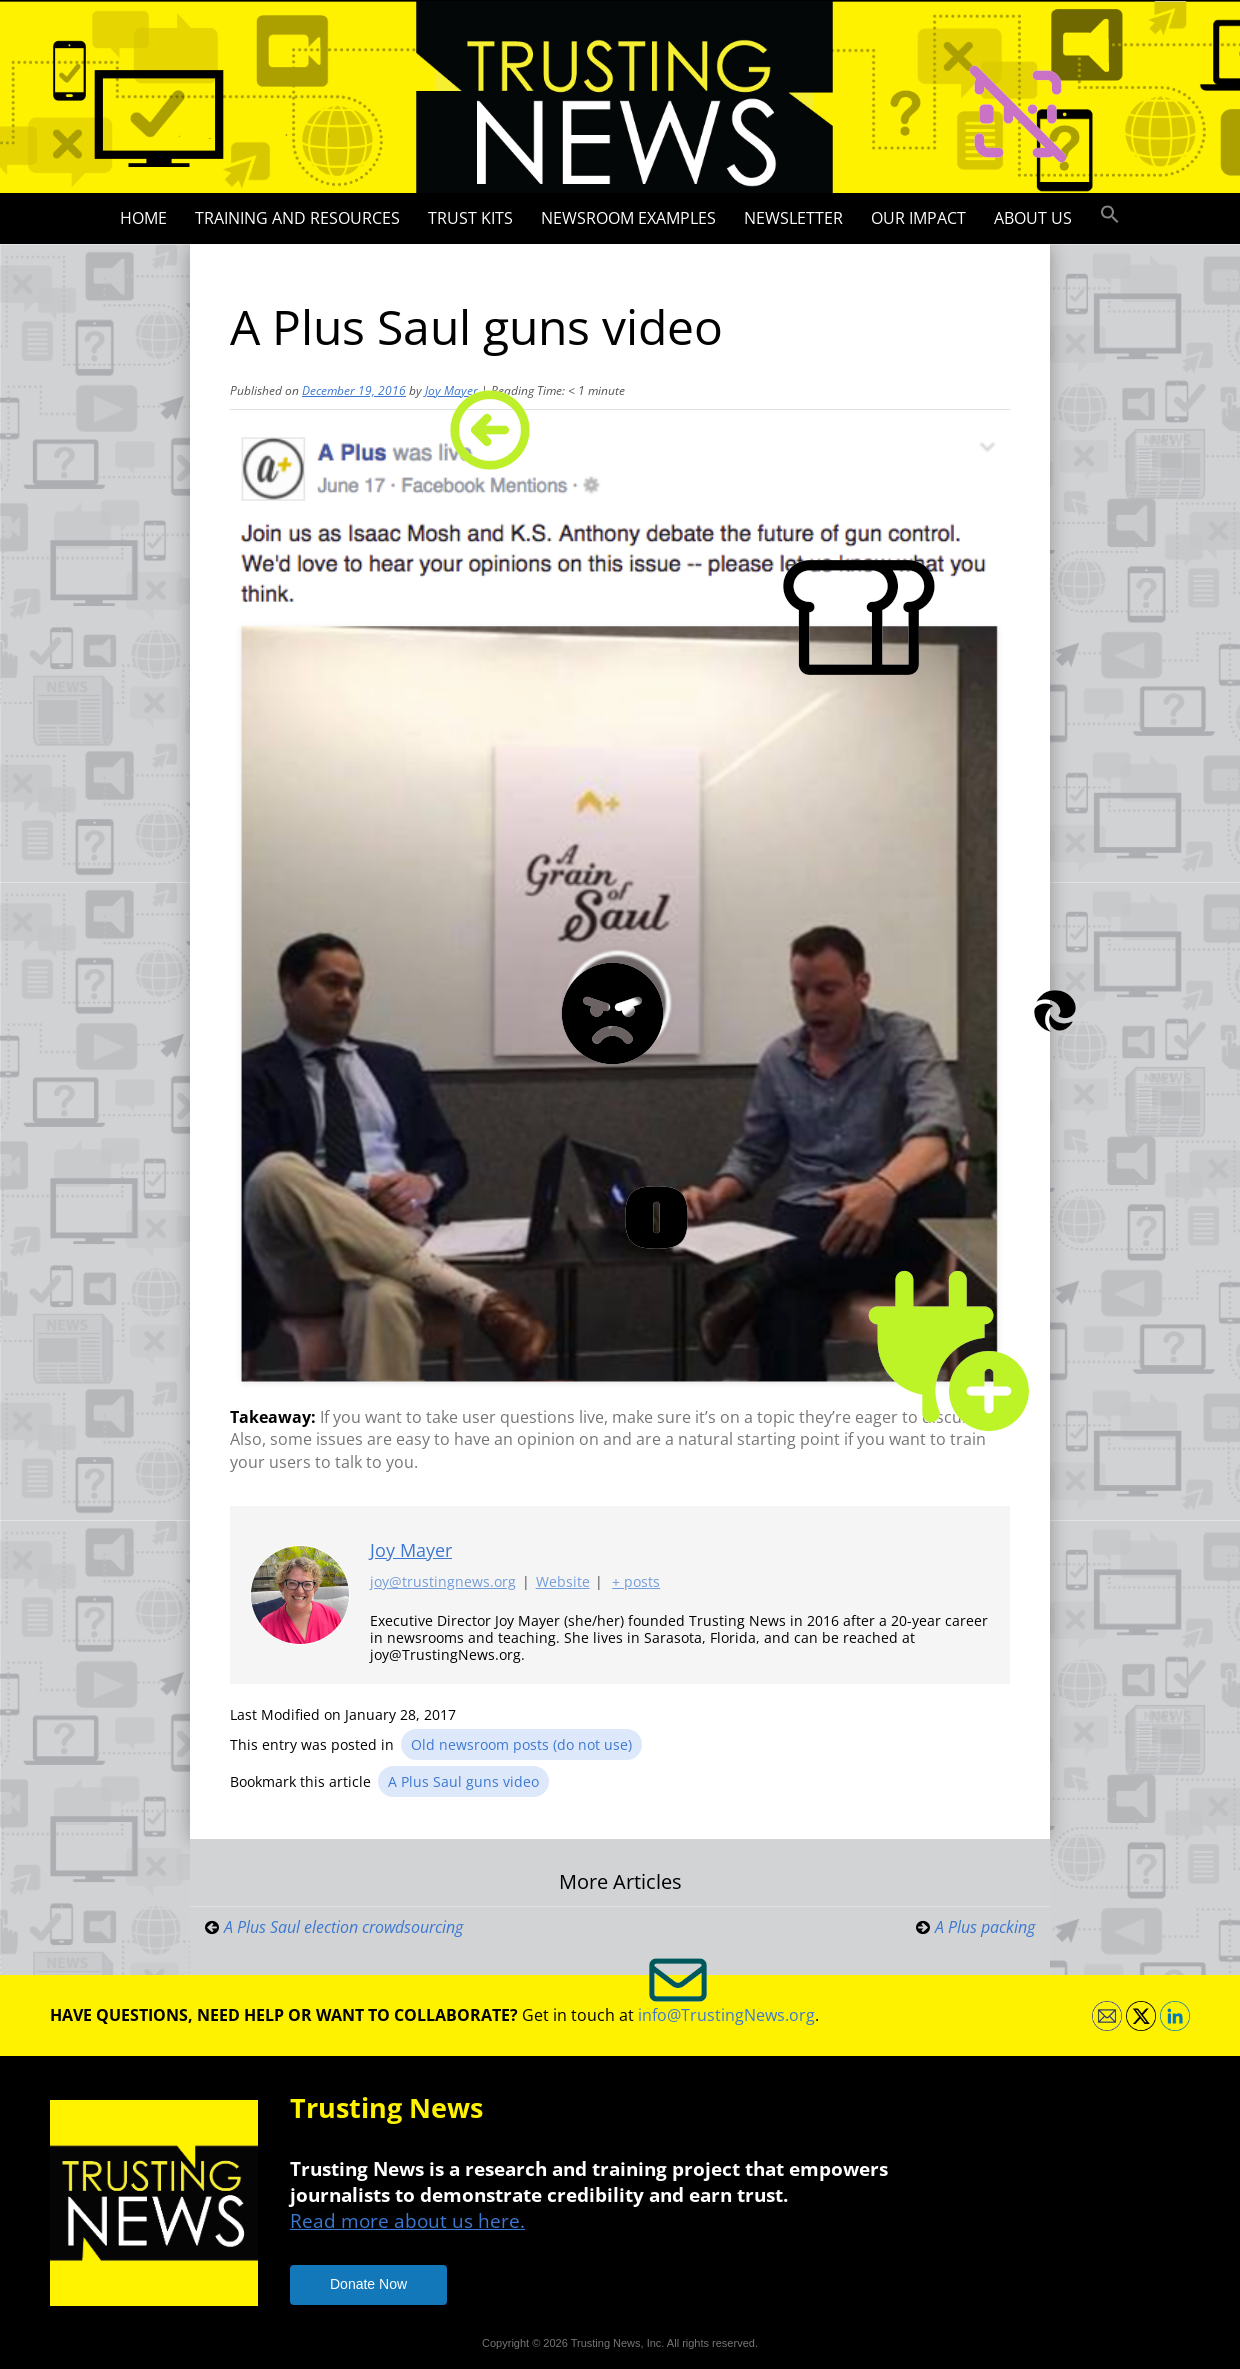 The image size is (1240, 2369). I want to click on open your inbox or email messages, so click(678, 1980).